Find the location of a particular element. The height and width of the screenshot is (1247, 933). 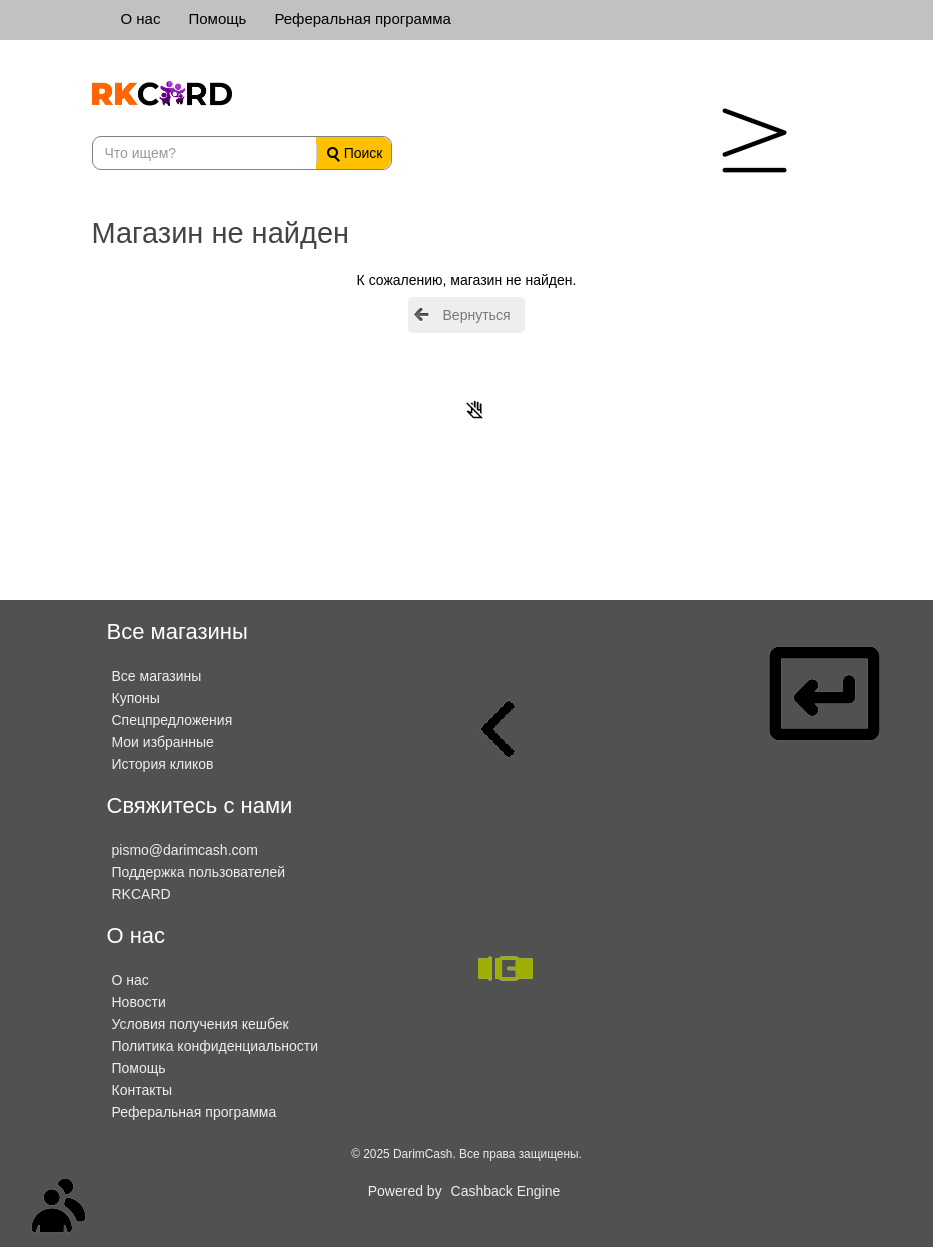

view friends list is located at coordinates (58, 1205).